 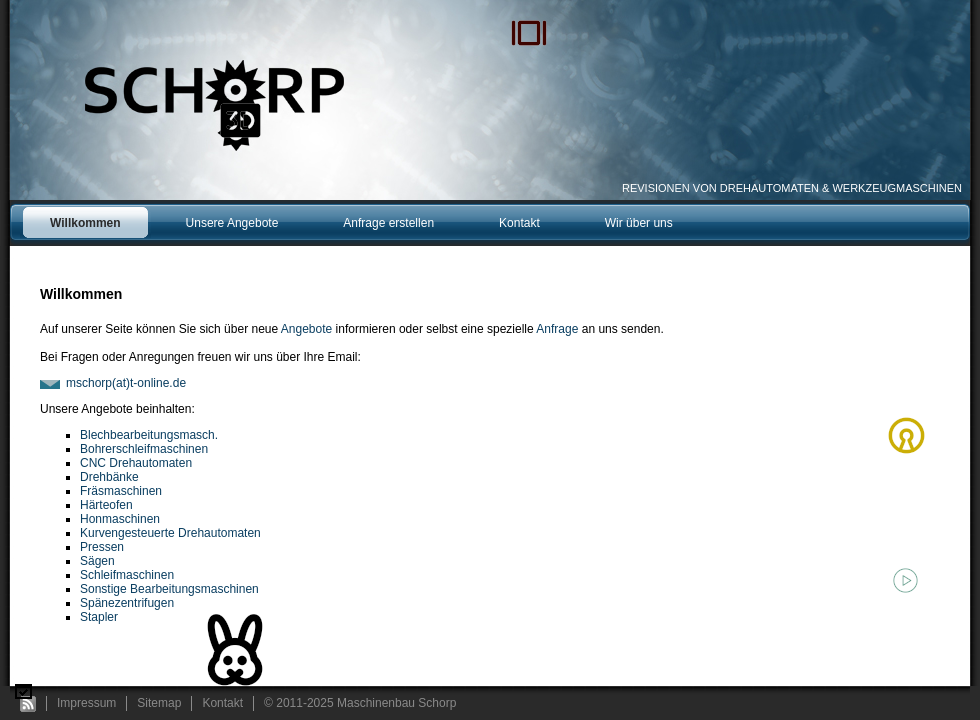 What do you see at coordinates (529, 33) in the screenshot?
I see `start a slideshow presentation` at bounding box center [529, 33].